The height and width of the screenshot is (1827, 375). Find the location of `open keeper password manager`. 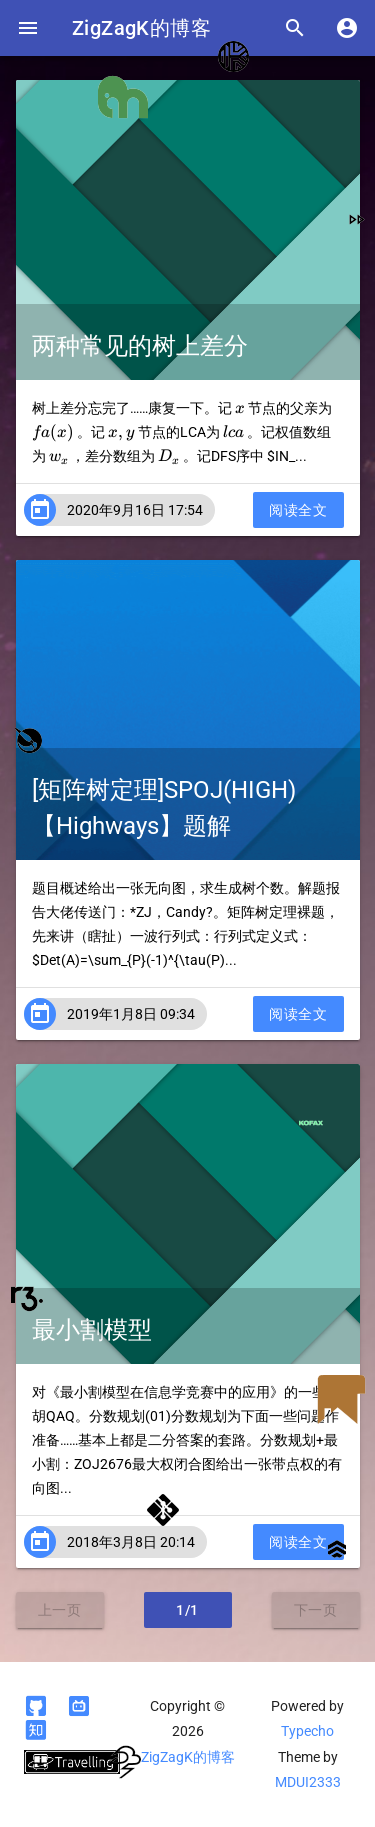

open keeper password manager is located at coordinates (233, 56).